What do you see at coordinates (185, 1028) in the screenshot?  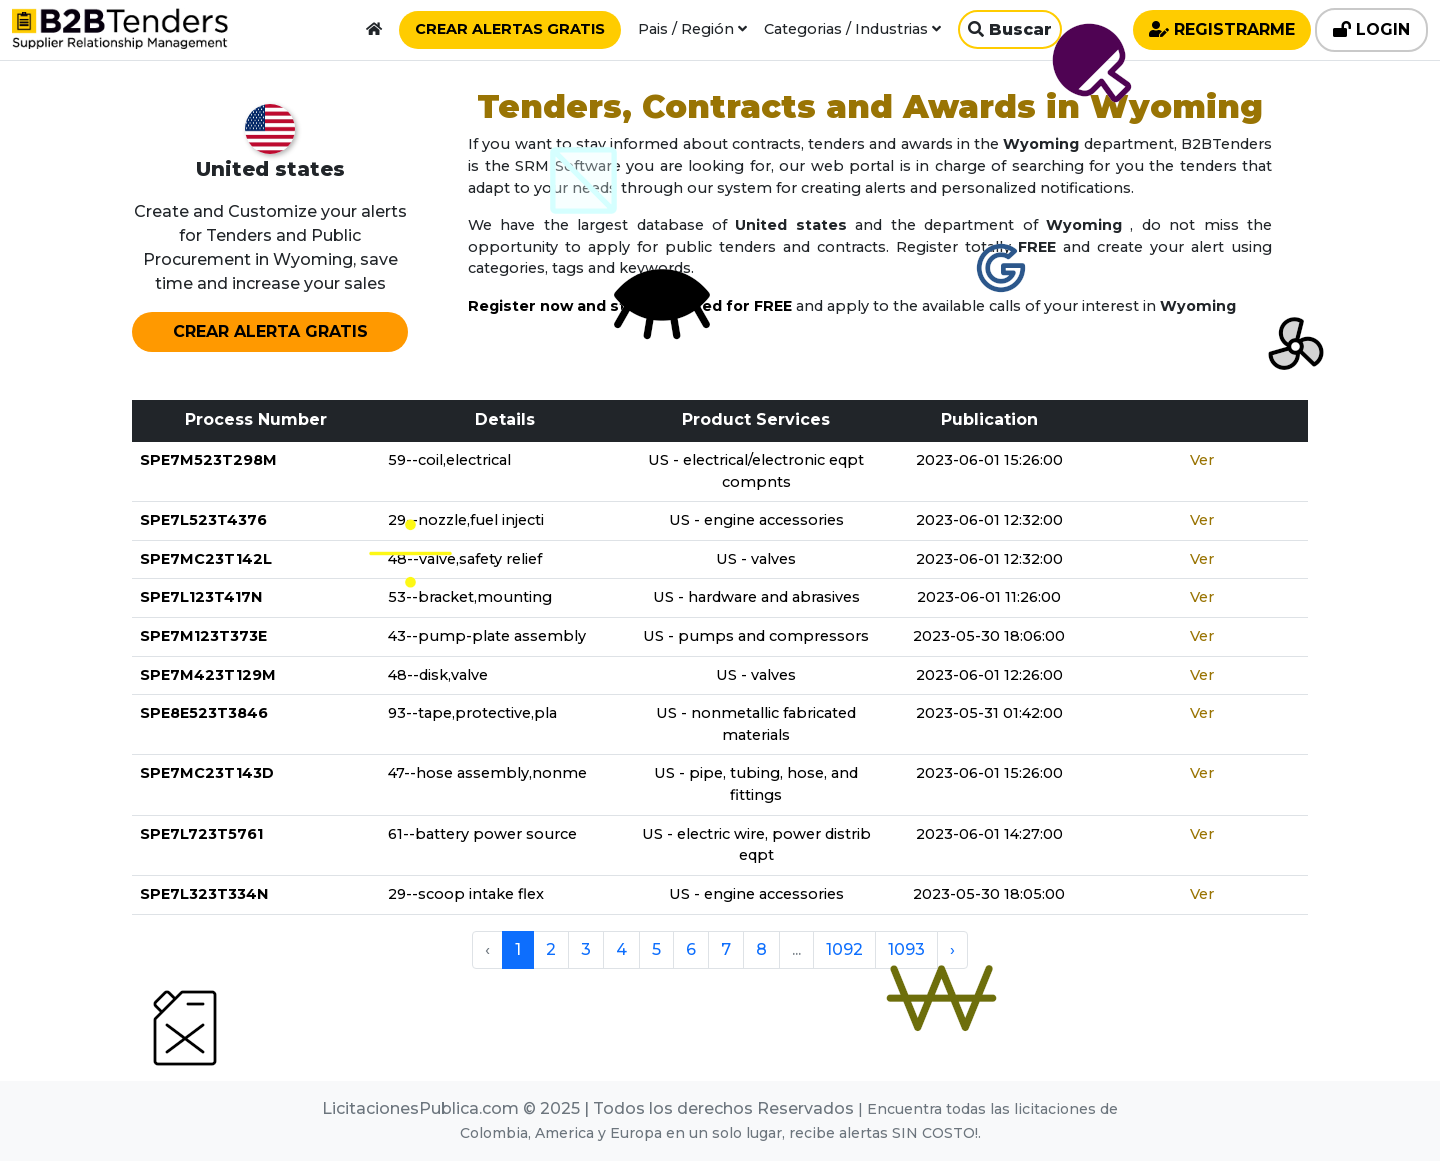 I see `indicates fuel or gas station nearby` at bounding box center [185, 1028].